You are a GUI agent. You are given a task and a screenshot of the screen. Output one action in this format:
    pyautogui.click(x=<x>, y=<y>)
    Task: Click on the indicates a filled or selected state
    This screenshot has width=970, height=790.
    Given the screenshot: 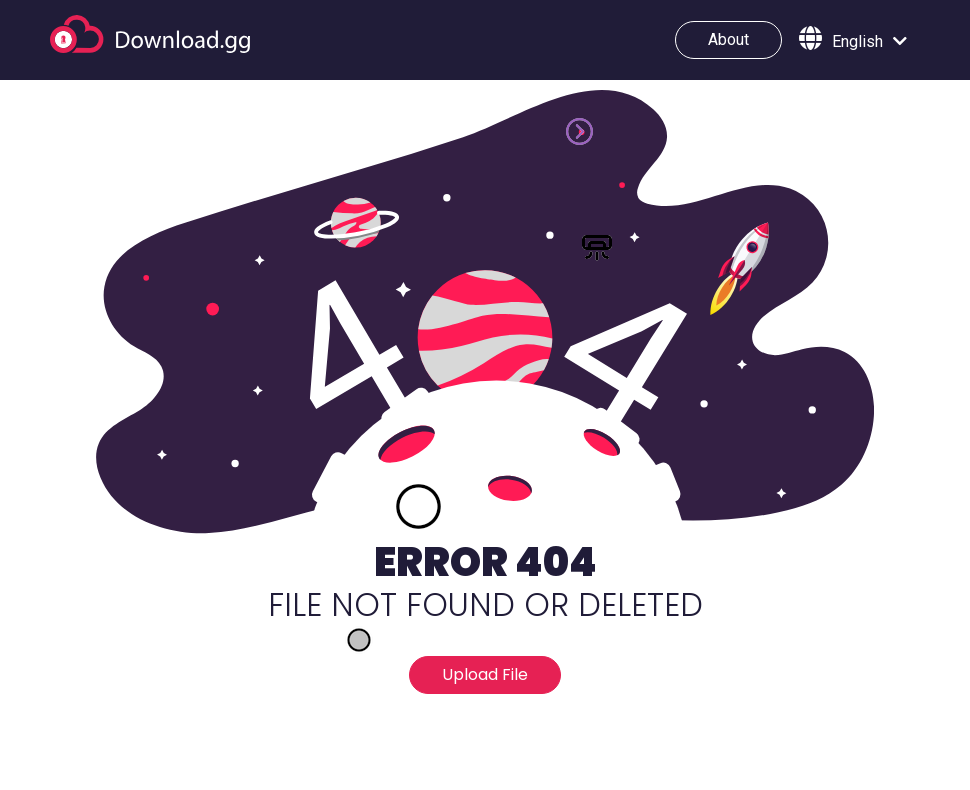 What is the action you would take?
    pyautogui.click(x=359, y=640)
    